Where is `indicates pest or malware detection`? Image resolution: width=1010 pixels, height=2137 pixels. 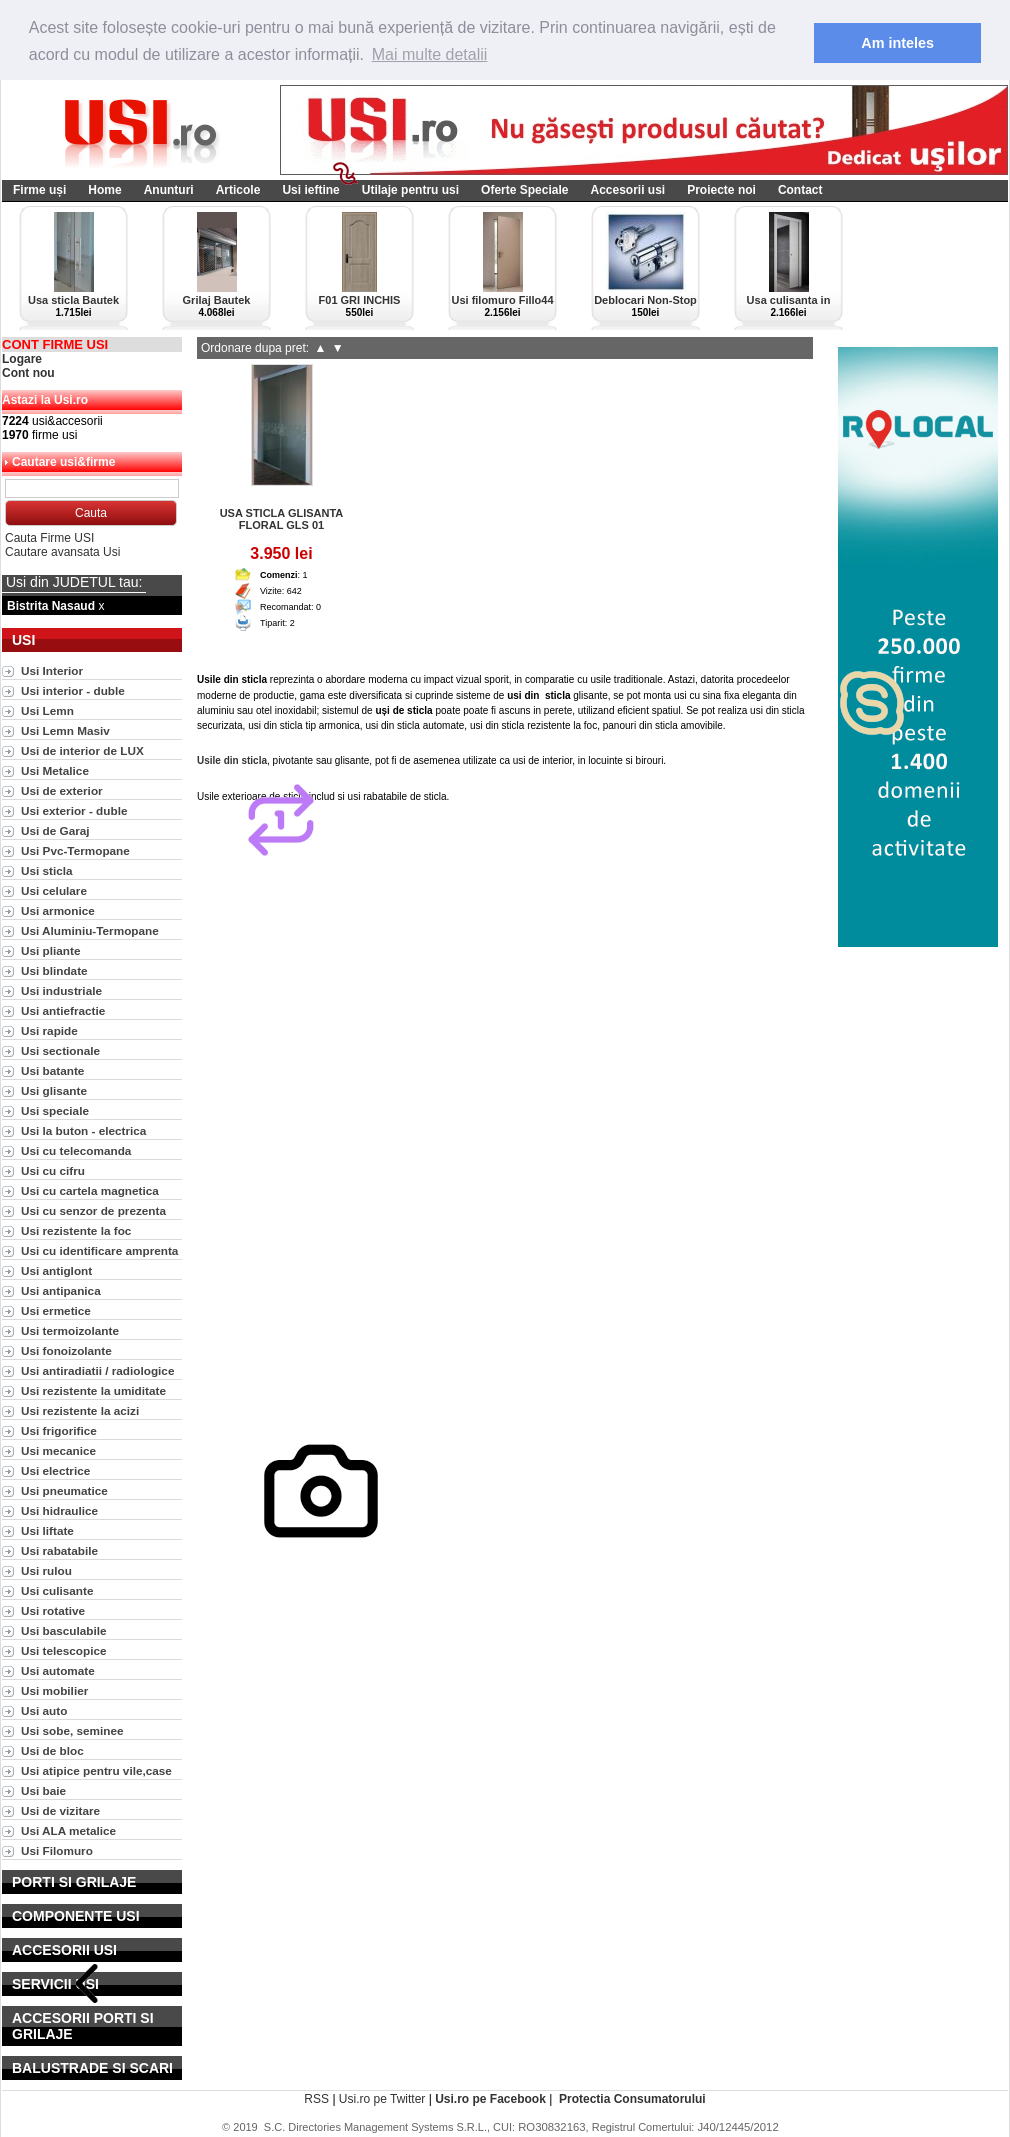 indicates pest or malware detection is located at coordinates (345, 173).